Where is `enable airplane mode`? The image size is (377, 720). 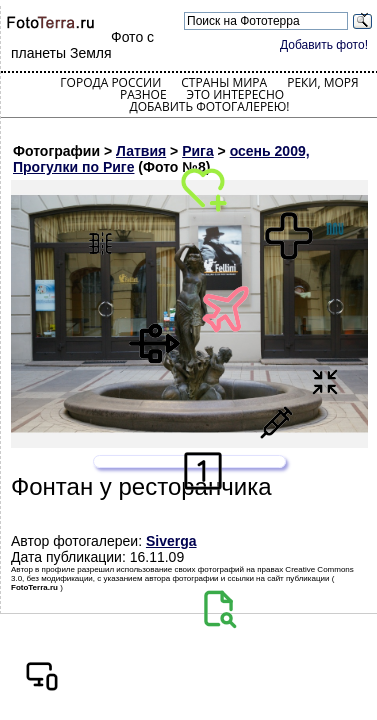 enable airplane mode is located at coordinates (225, 309).